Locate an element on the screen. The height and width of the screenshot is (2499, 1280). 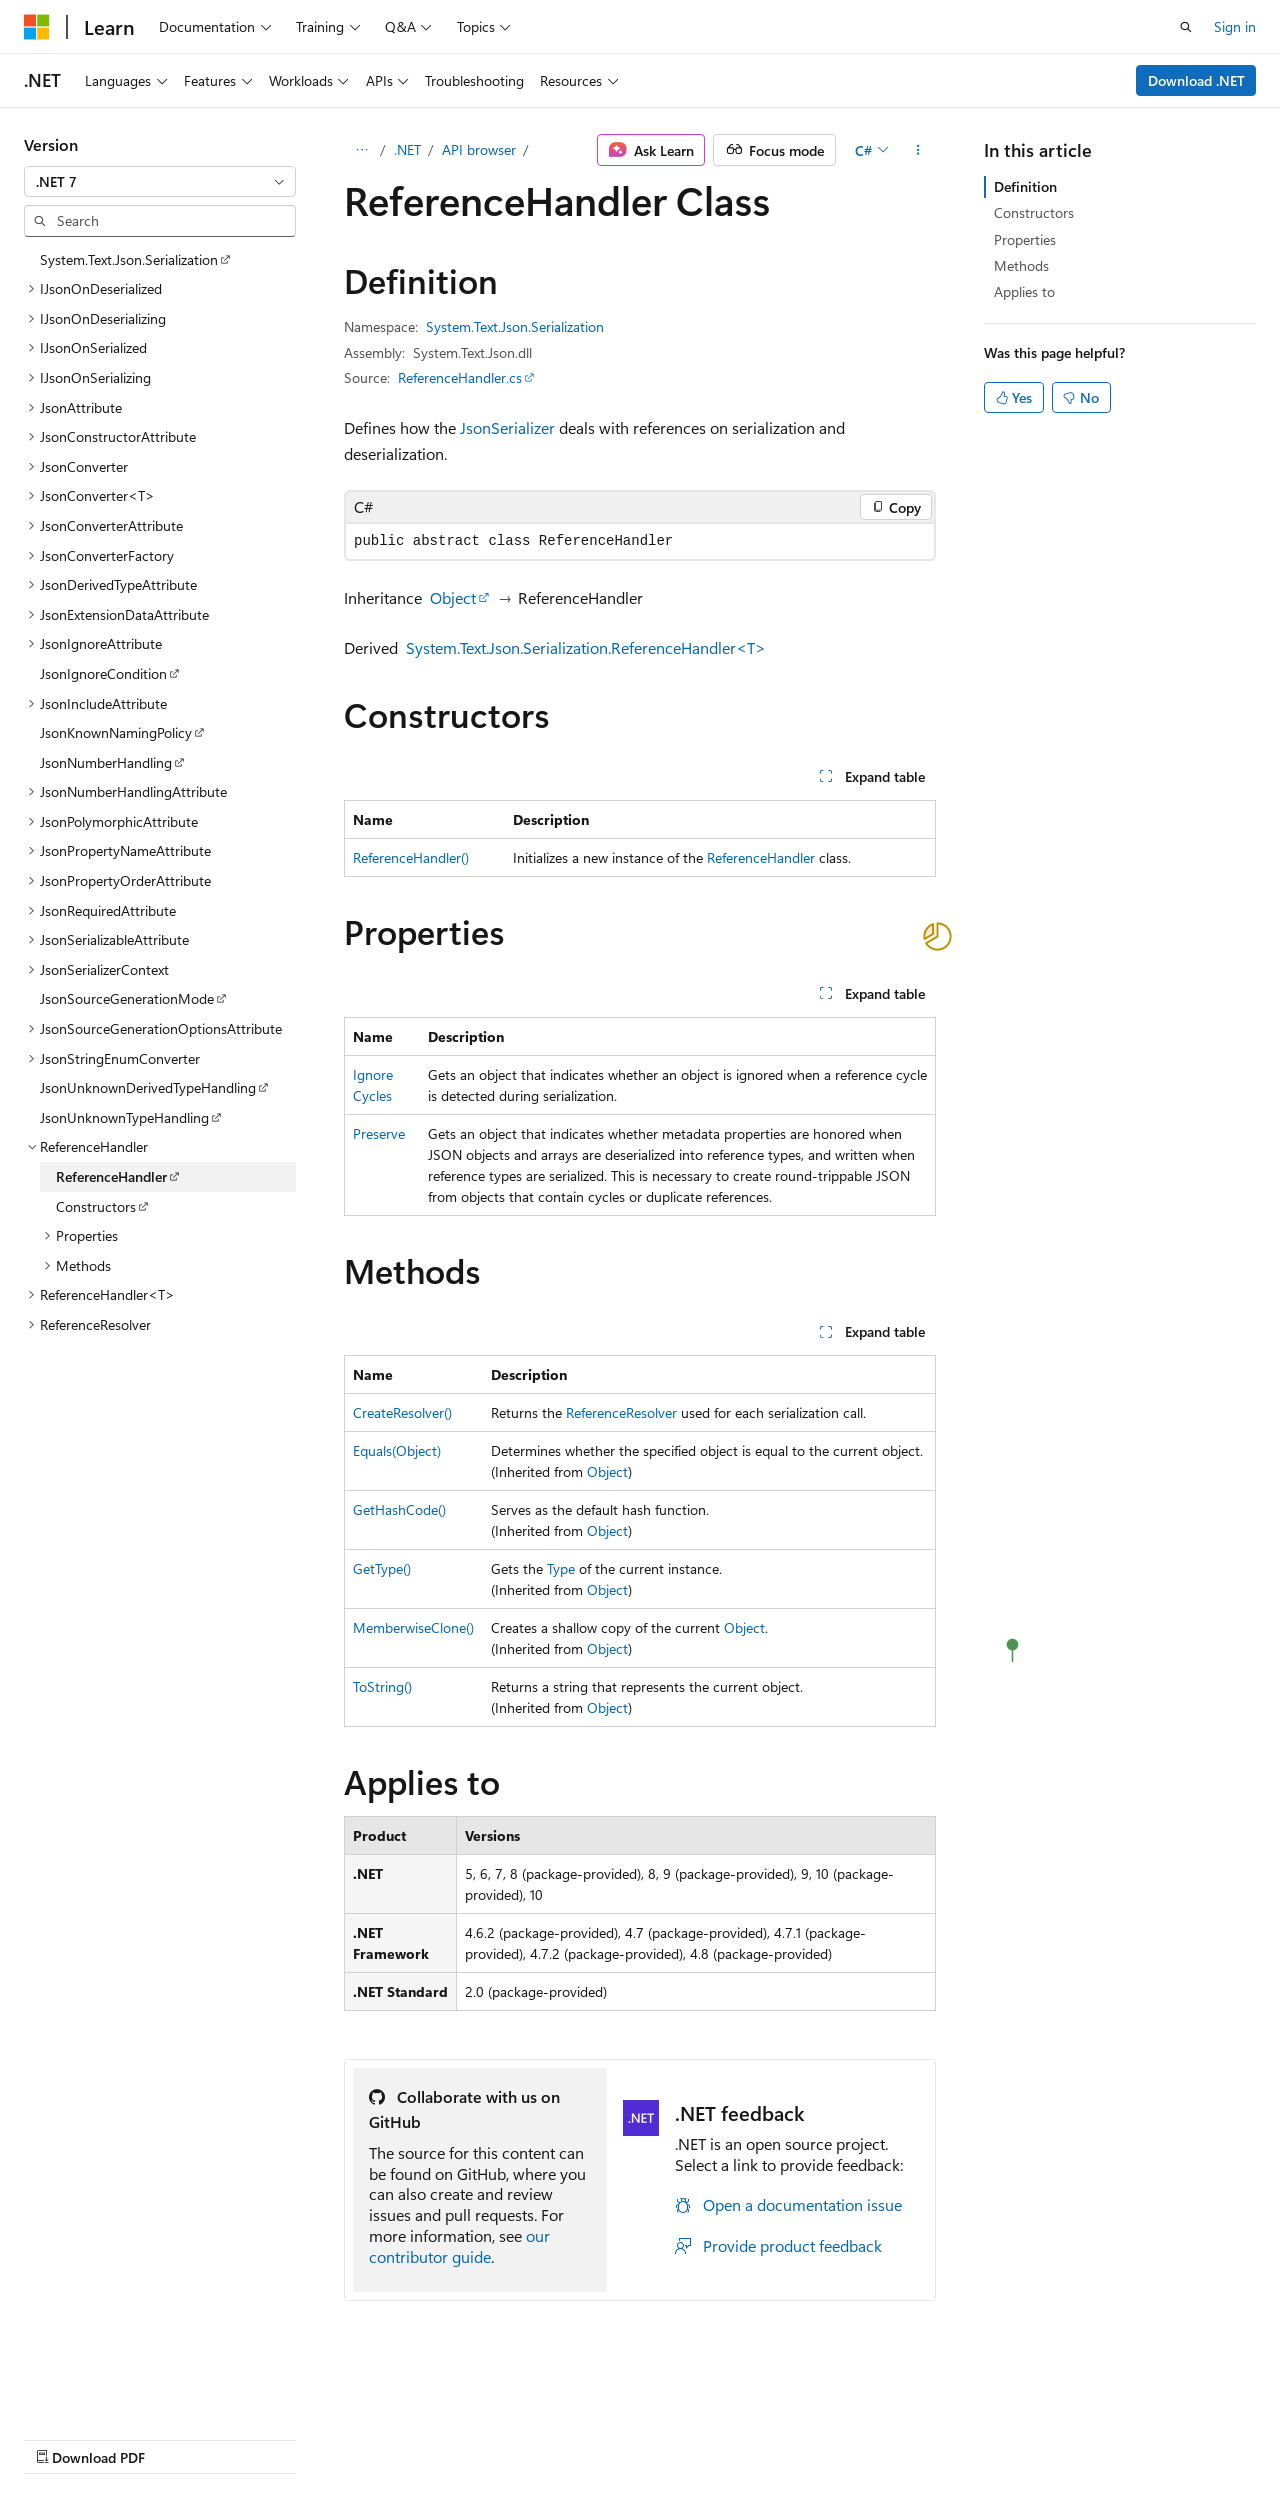
view analytics or statistics breakdown is located at coordinates (937, 936).